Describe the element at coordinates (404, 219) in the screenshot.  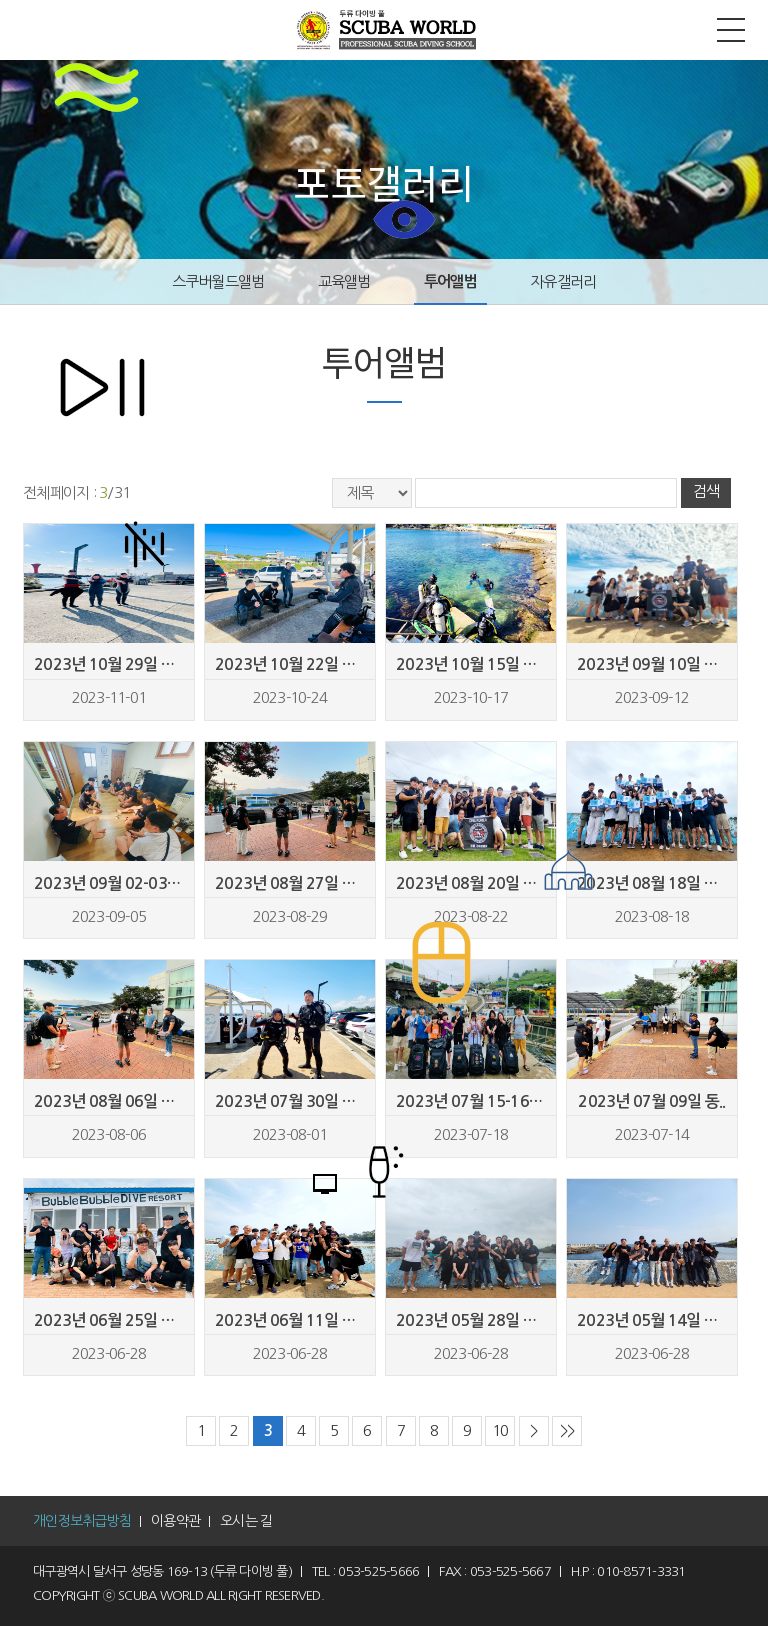
I see `show hidden content` at that location.